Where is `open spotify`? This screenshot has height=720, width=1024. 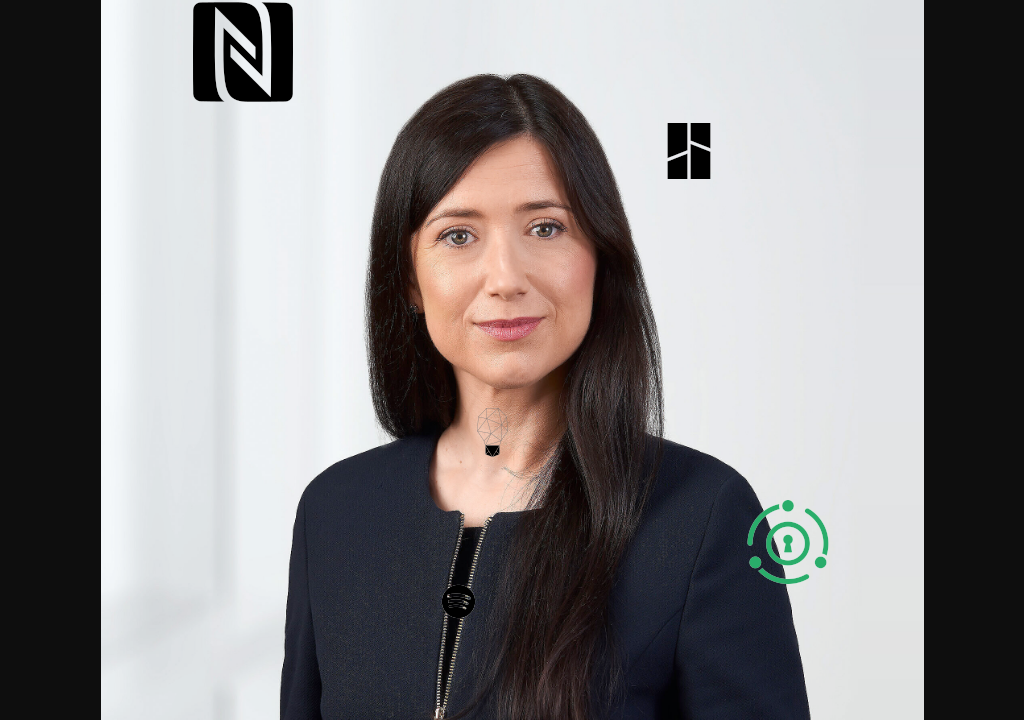 open spotify is located at coordinates (458, 601).